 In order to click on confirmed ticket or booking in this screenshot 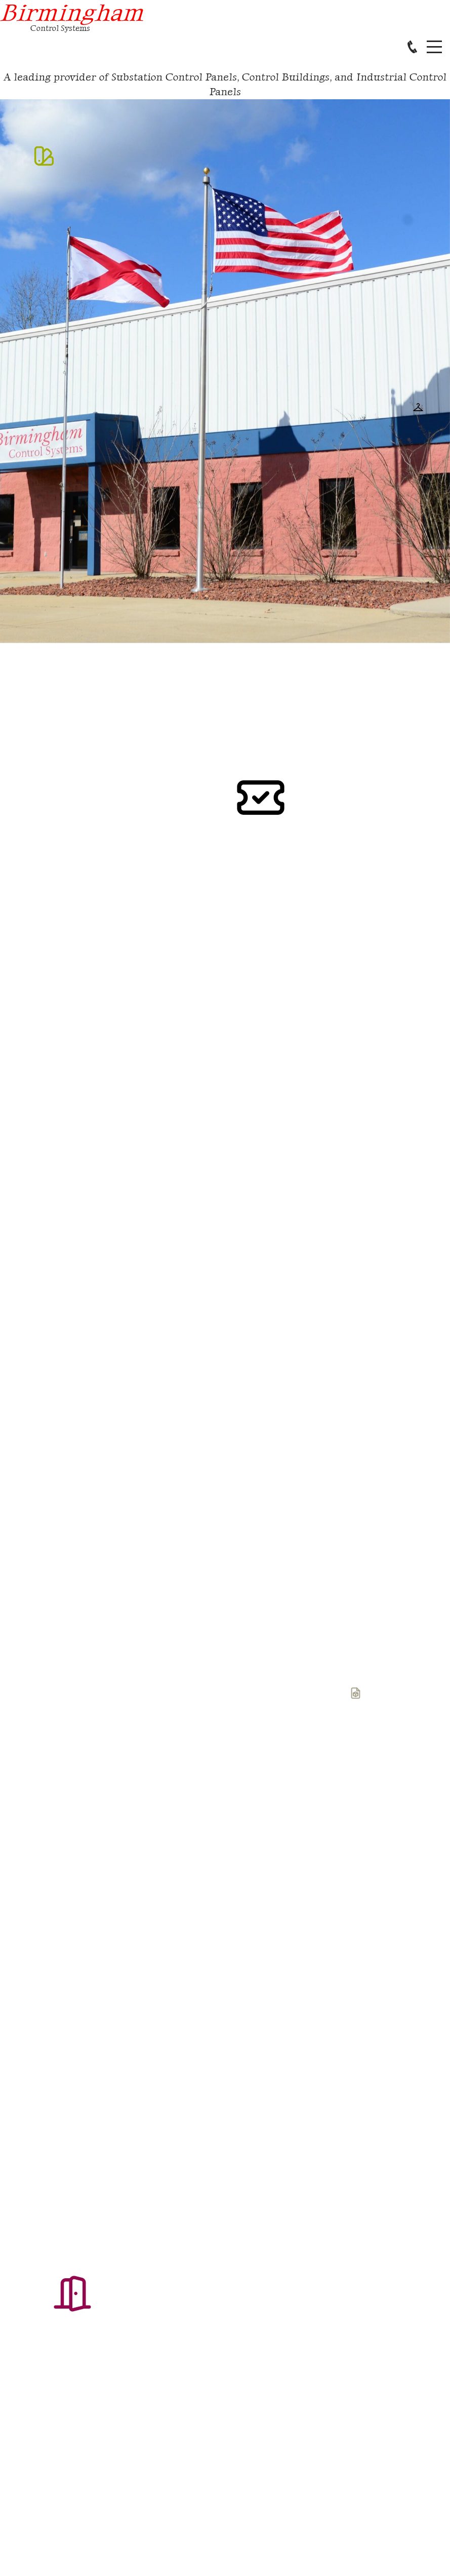, I will do `click(261, 798)`.